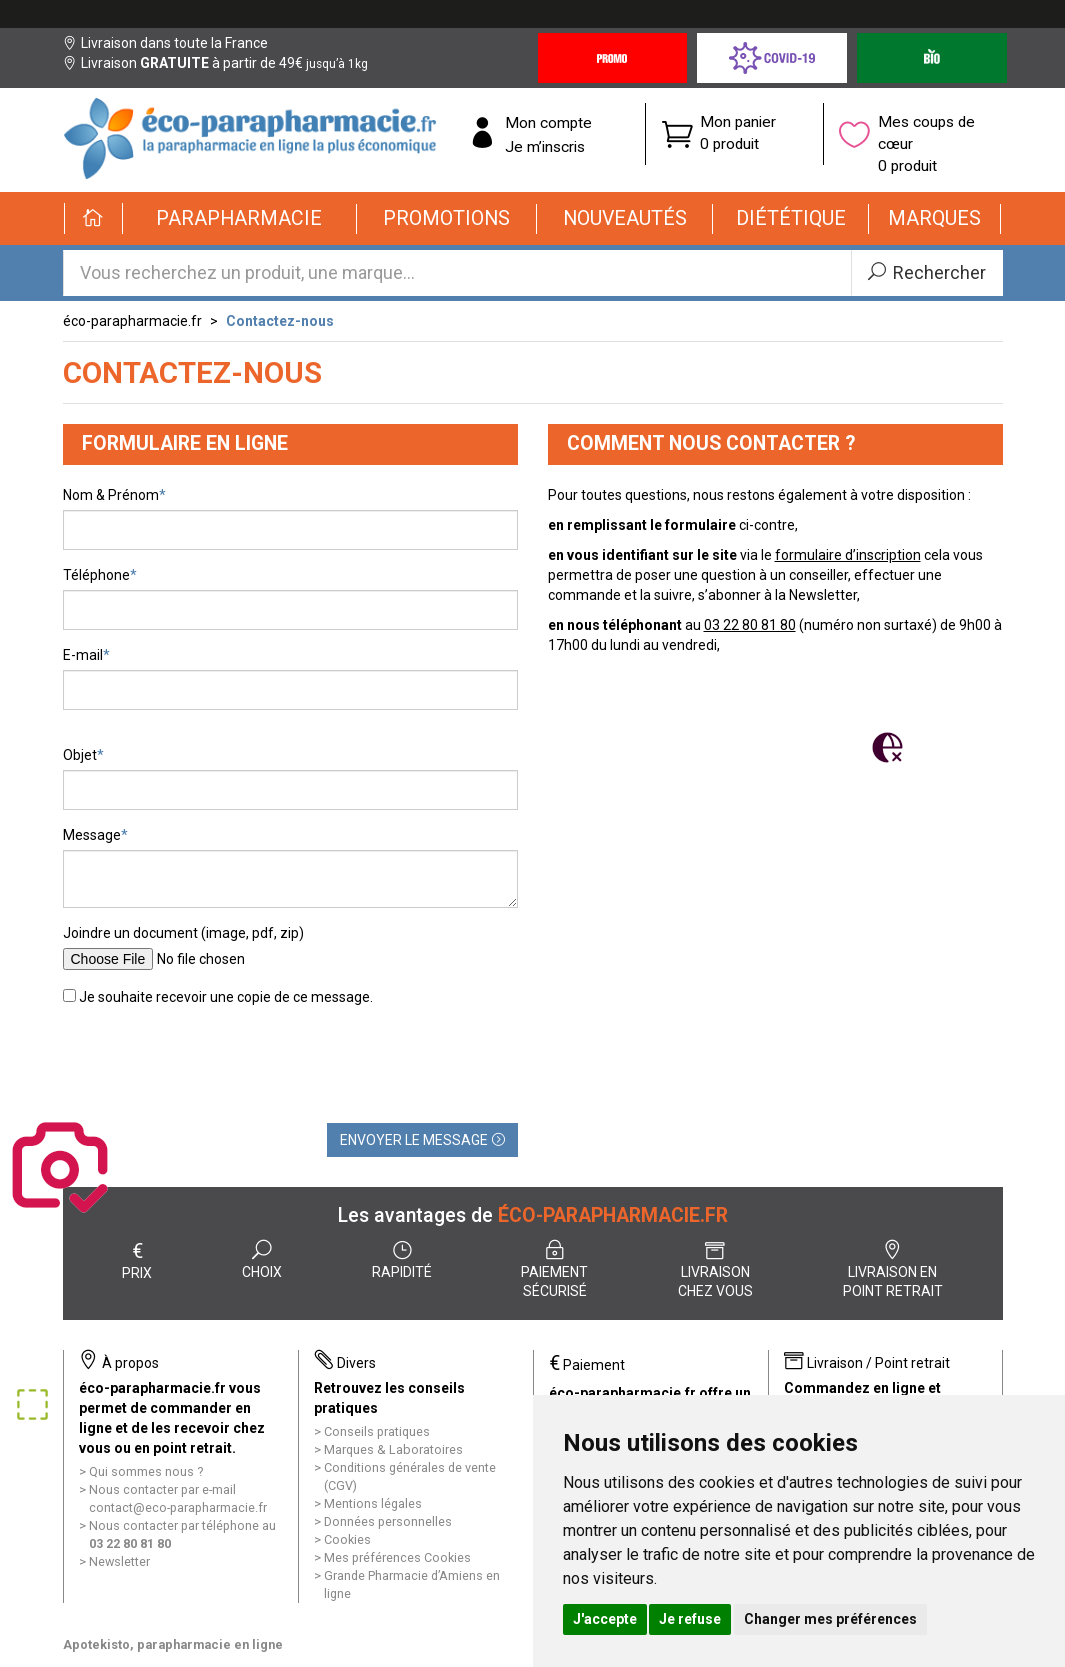 Image resolution: width=1065 pixels, height=1667 pixels. What do you see at coordinates (887, 747) in the screenshot?
I see `no internet connection` at bounding box center [887, 747].